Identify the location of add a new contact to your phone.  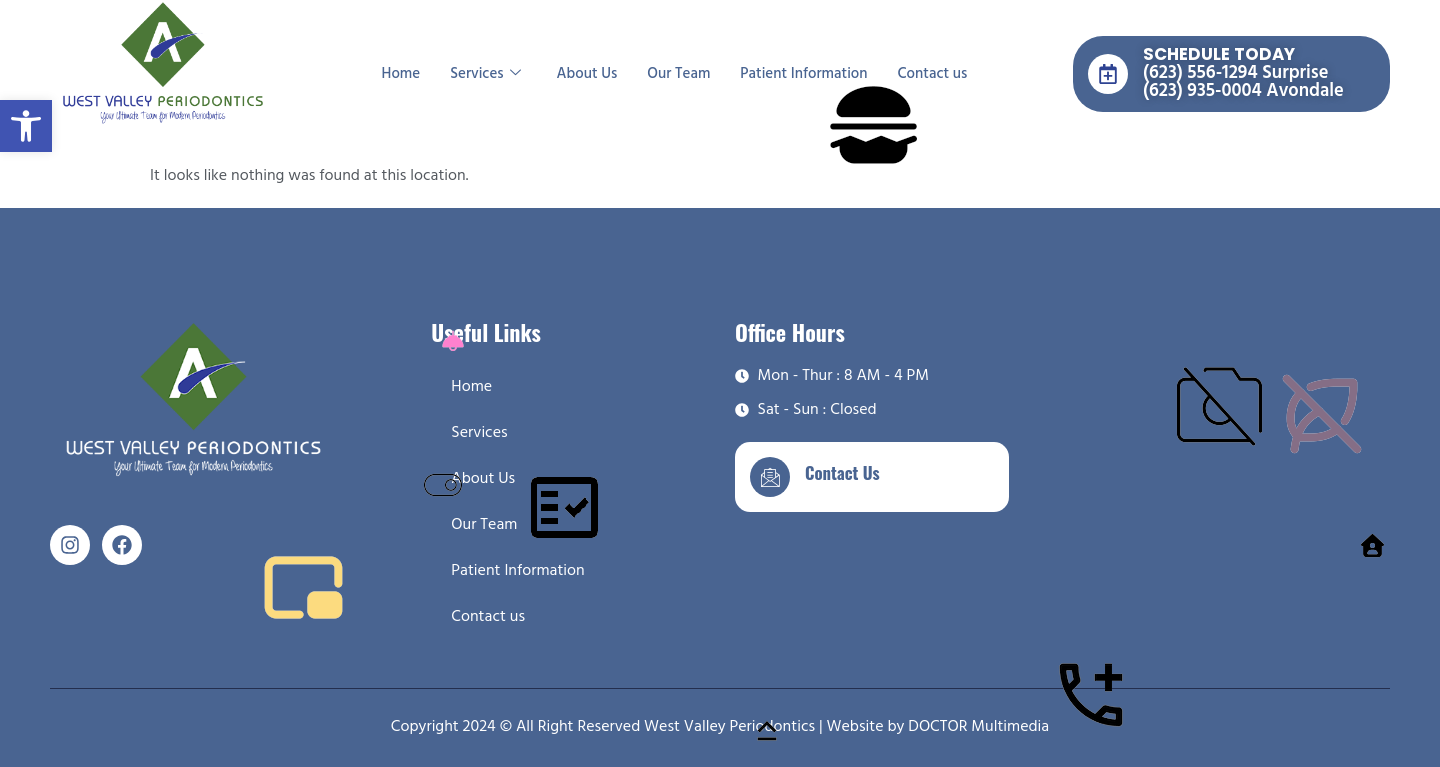
(1091, 695).